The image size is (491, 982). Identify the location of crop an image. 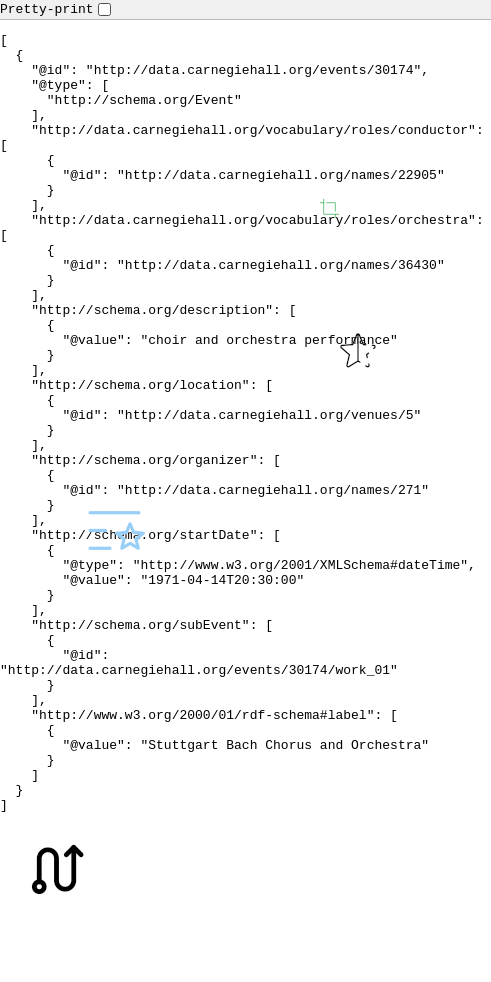
(329, 208).